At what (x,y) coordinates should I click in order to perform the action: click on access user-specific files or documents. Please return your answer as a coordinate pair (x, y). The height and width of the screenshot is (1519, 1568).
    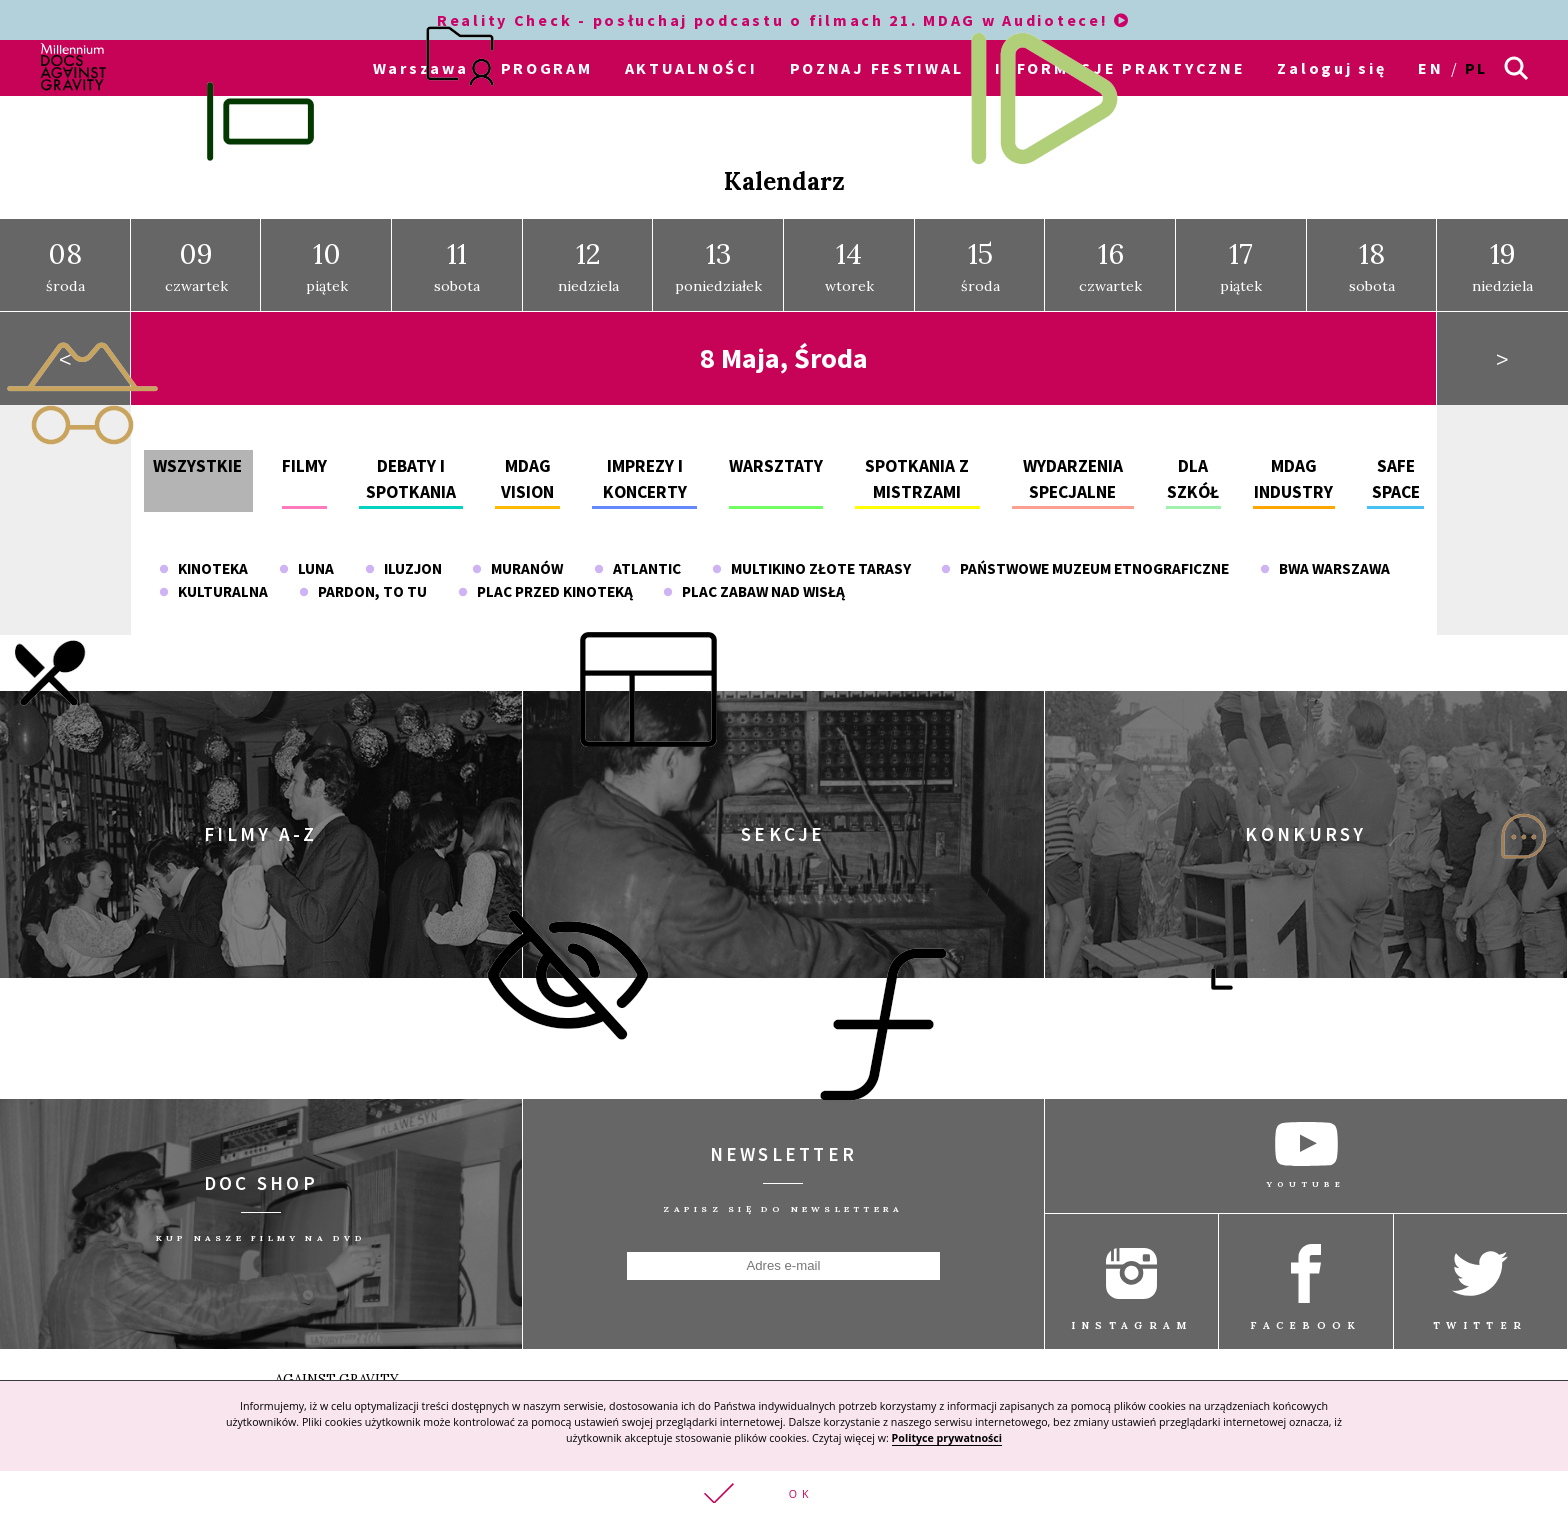
    Looking at the image, I should click on (460, 52).